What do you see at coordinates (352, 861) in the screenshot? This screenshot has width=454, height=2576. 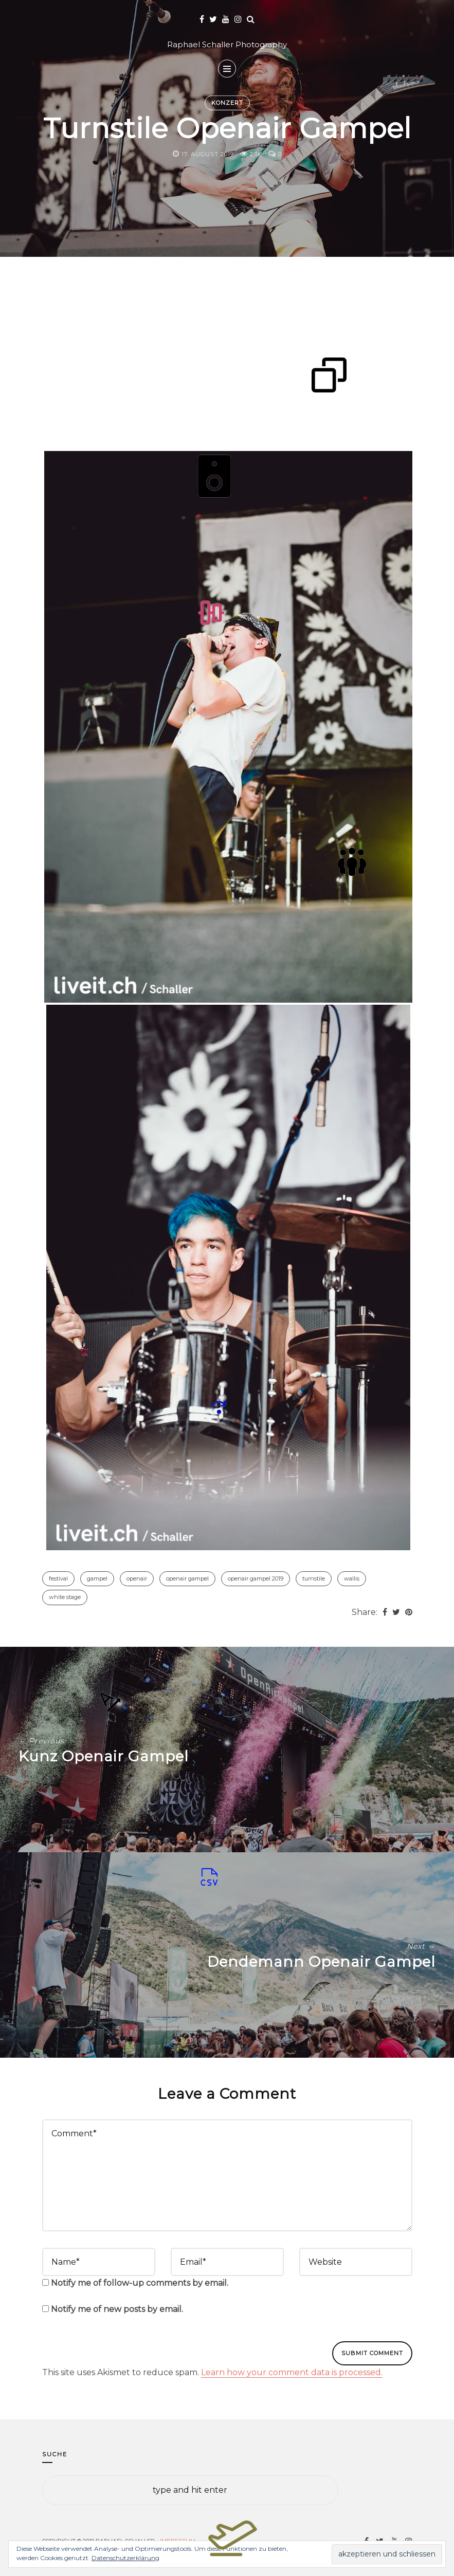 I see `view group members` at bounding box center [352, 861].